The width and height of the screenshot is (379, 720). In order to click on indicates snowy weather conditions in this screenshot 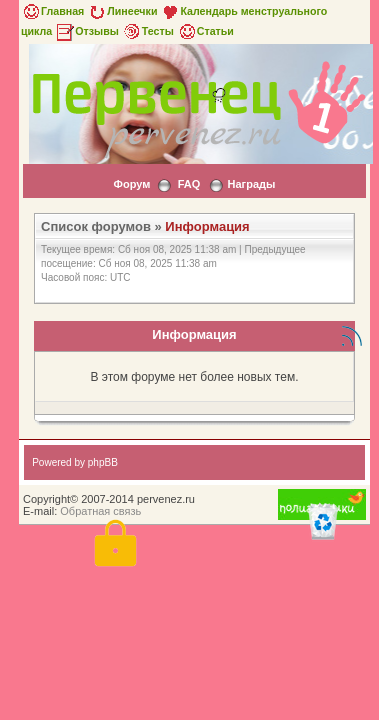, I will do `click(219, 95)`.